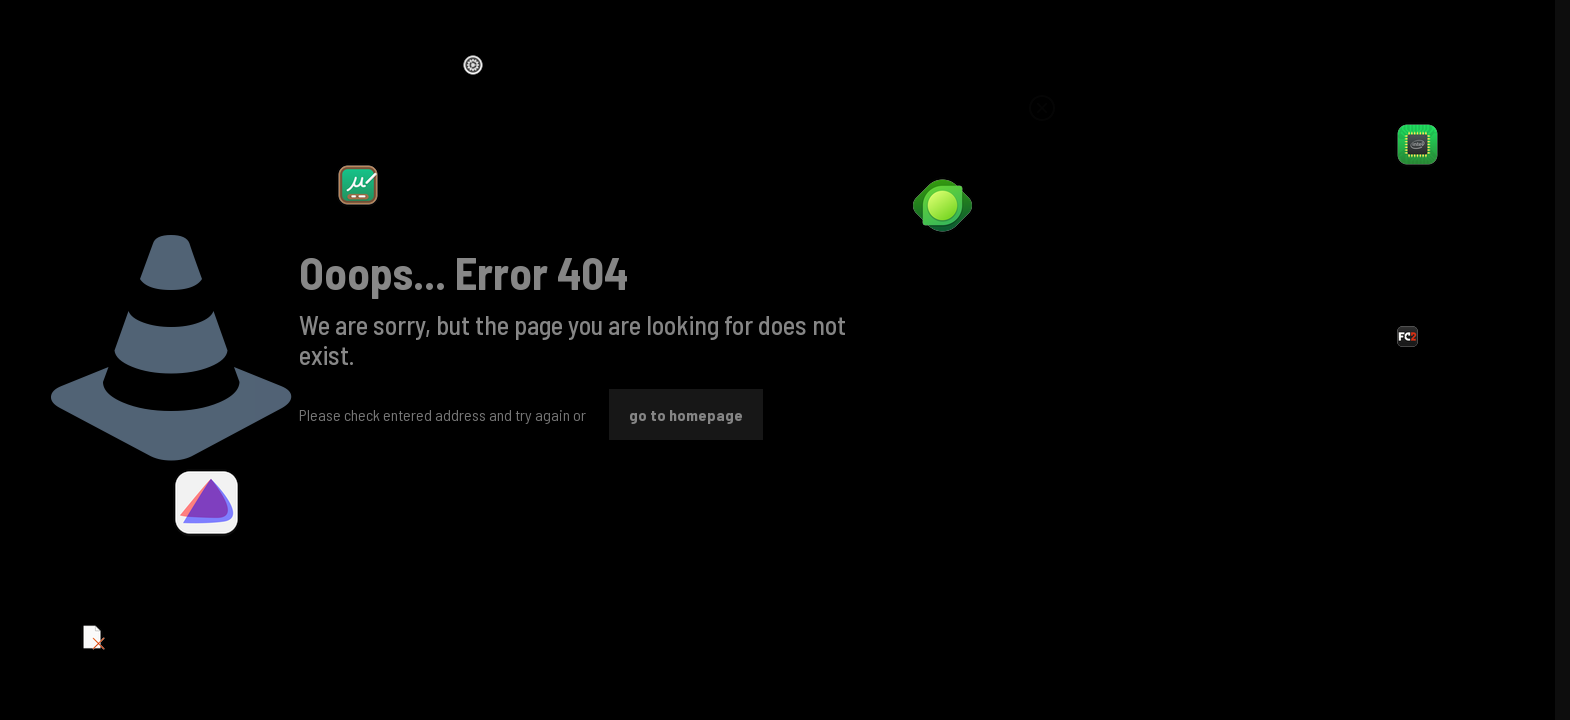 The height and width of the screenshot is (720, 1570). Describe the element at coordinates (206, 502) in the screenshot. I see `launch endeavouros linux application` at that location.